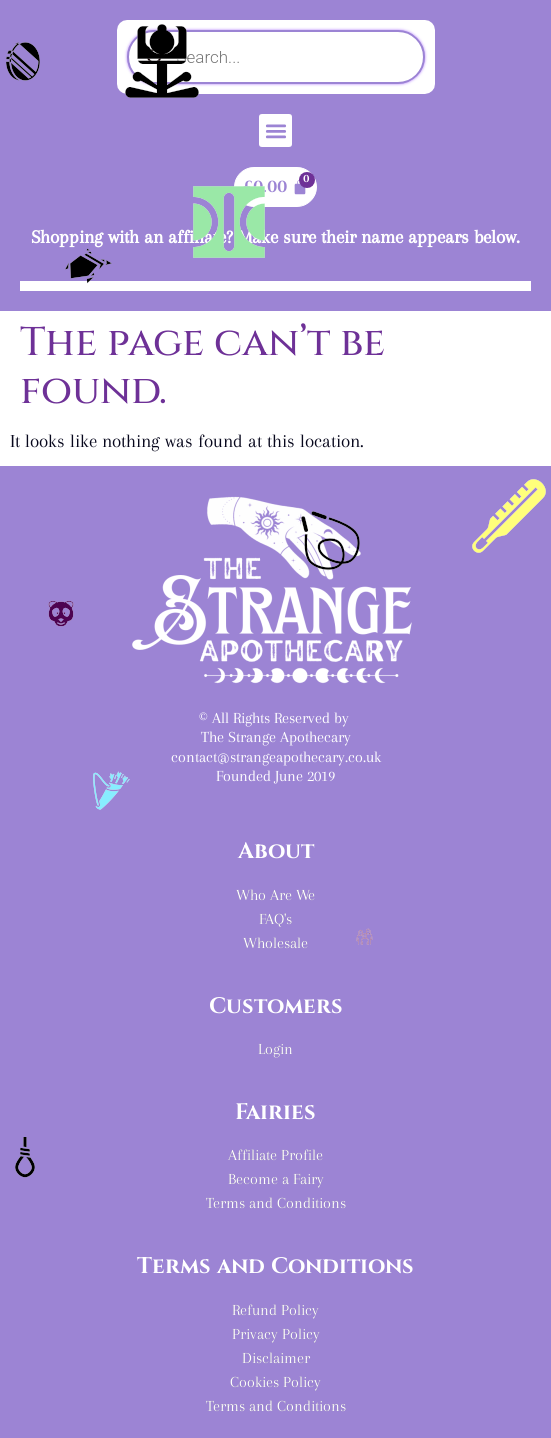 This screenshot has height=1438, width=551. What do you see at coordinates (88, 266) in the screenshot?
I see `access origami or paper craft tutorials` at bounding box center [88, 266].